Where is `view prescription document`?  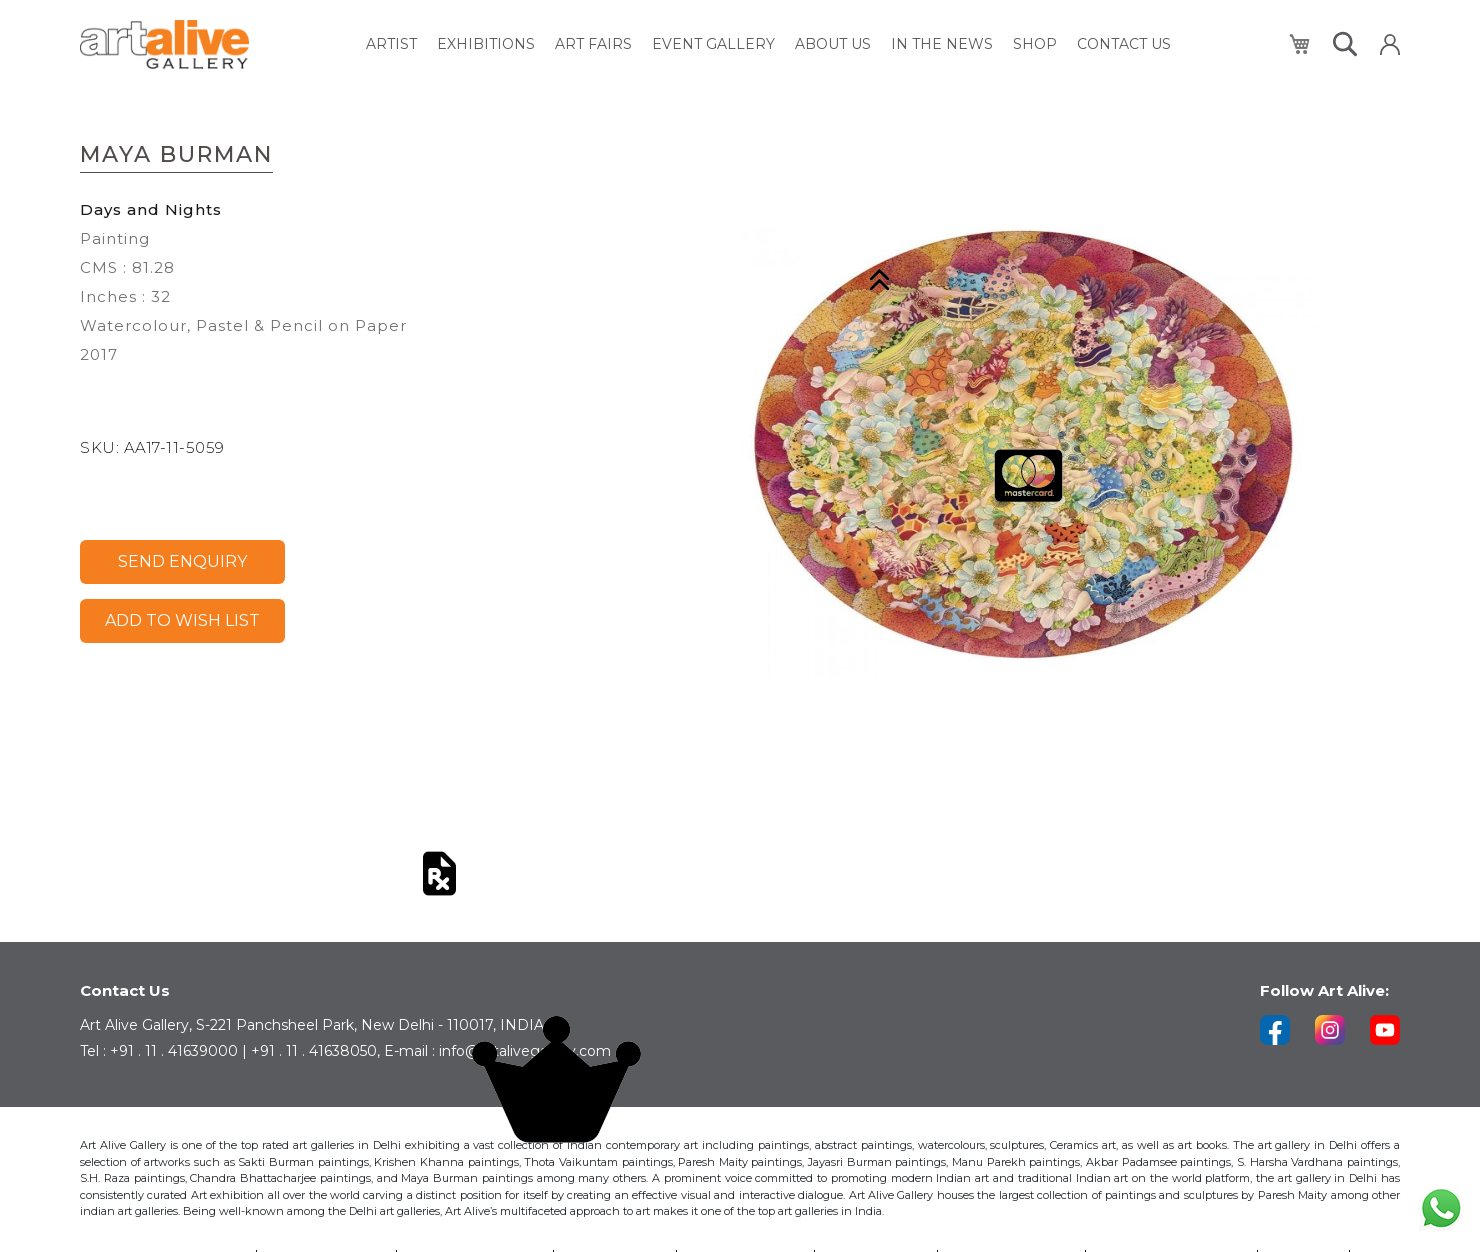
view prescription document is located at coordinates (439, 873).